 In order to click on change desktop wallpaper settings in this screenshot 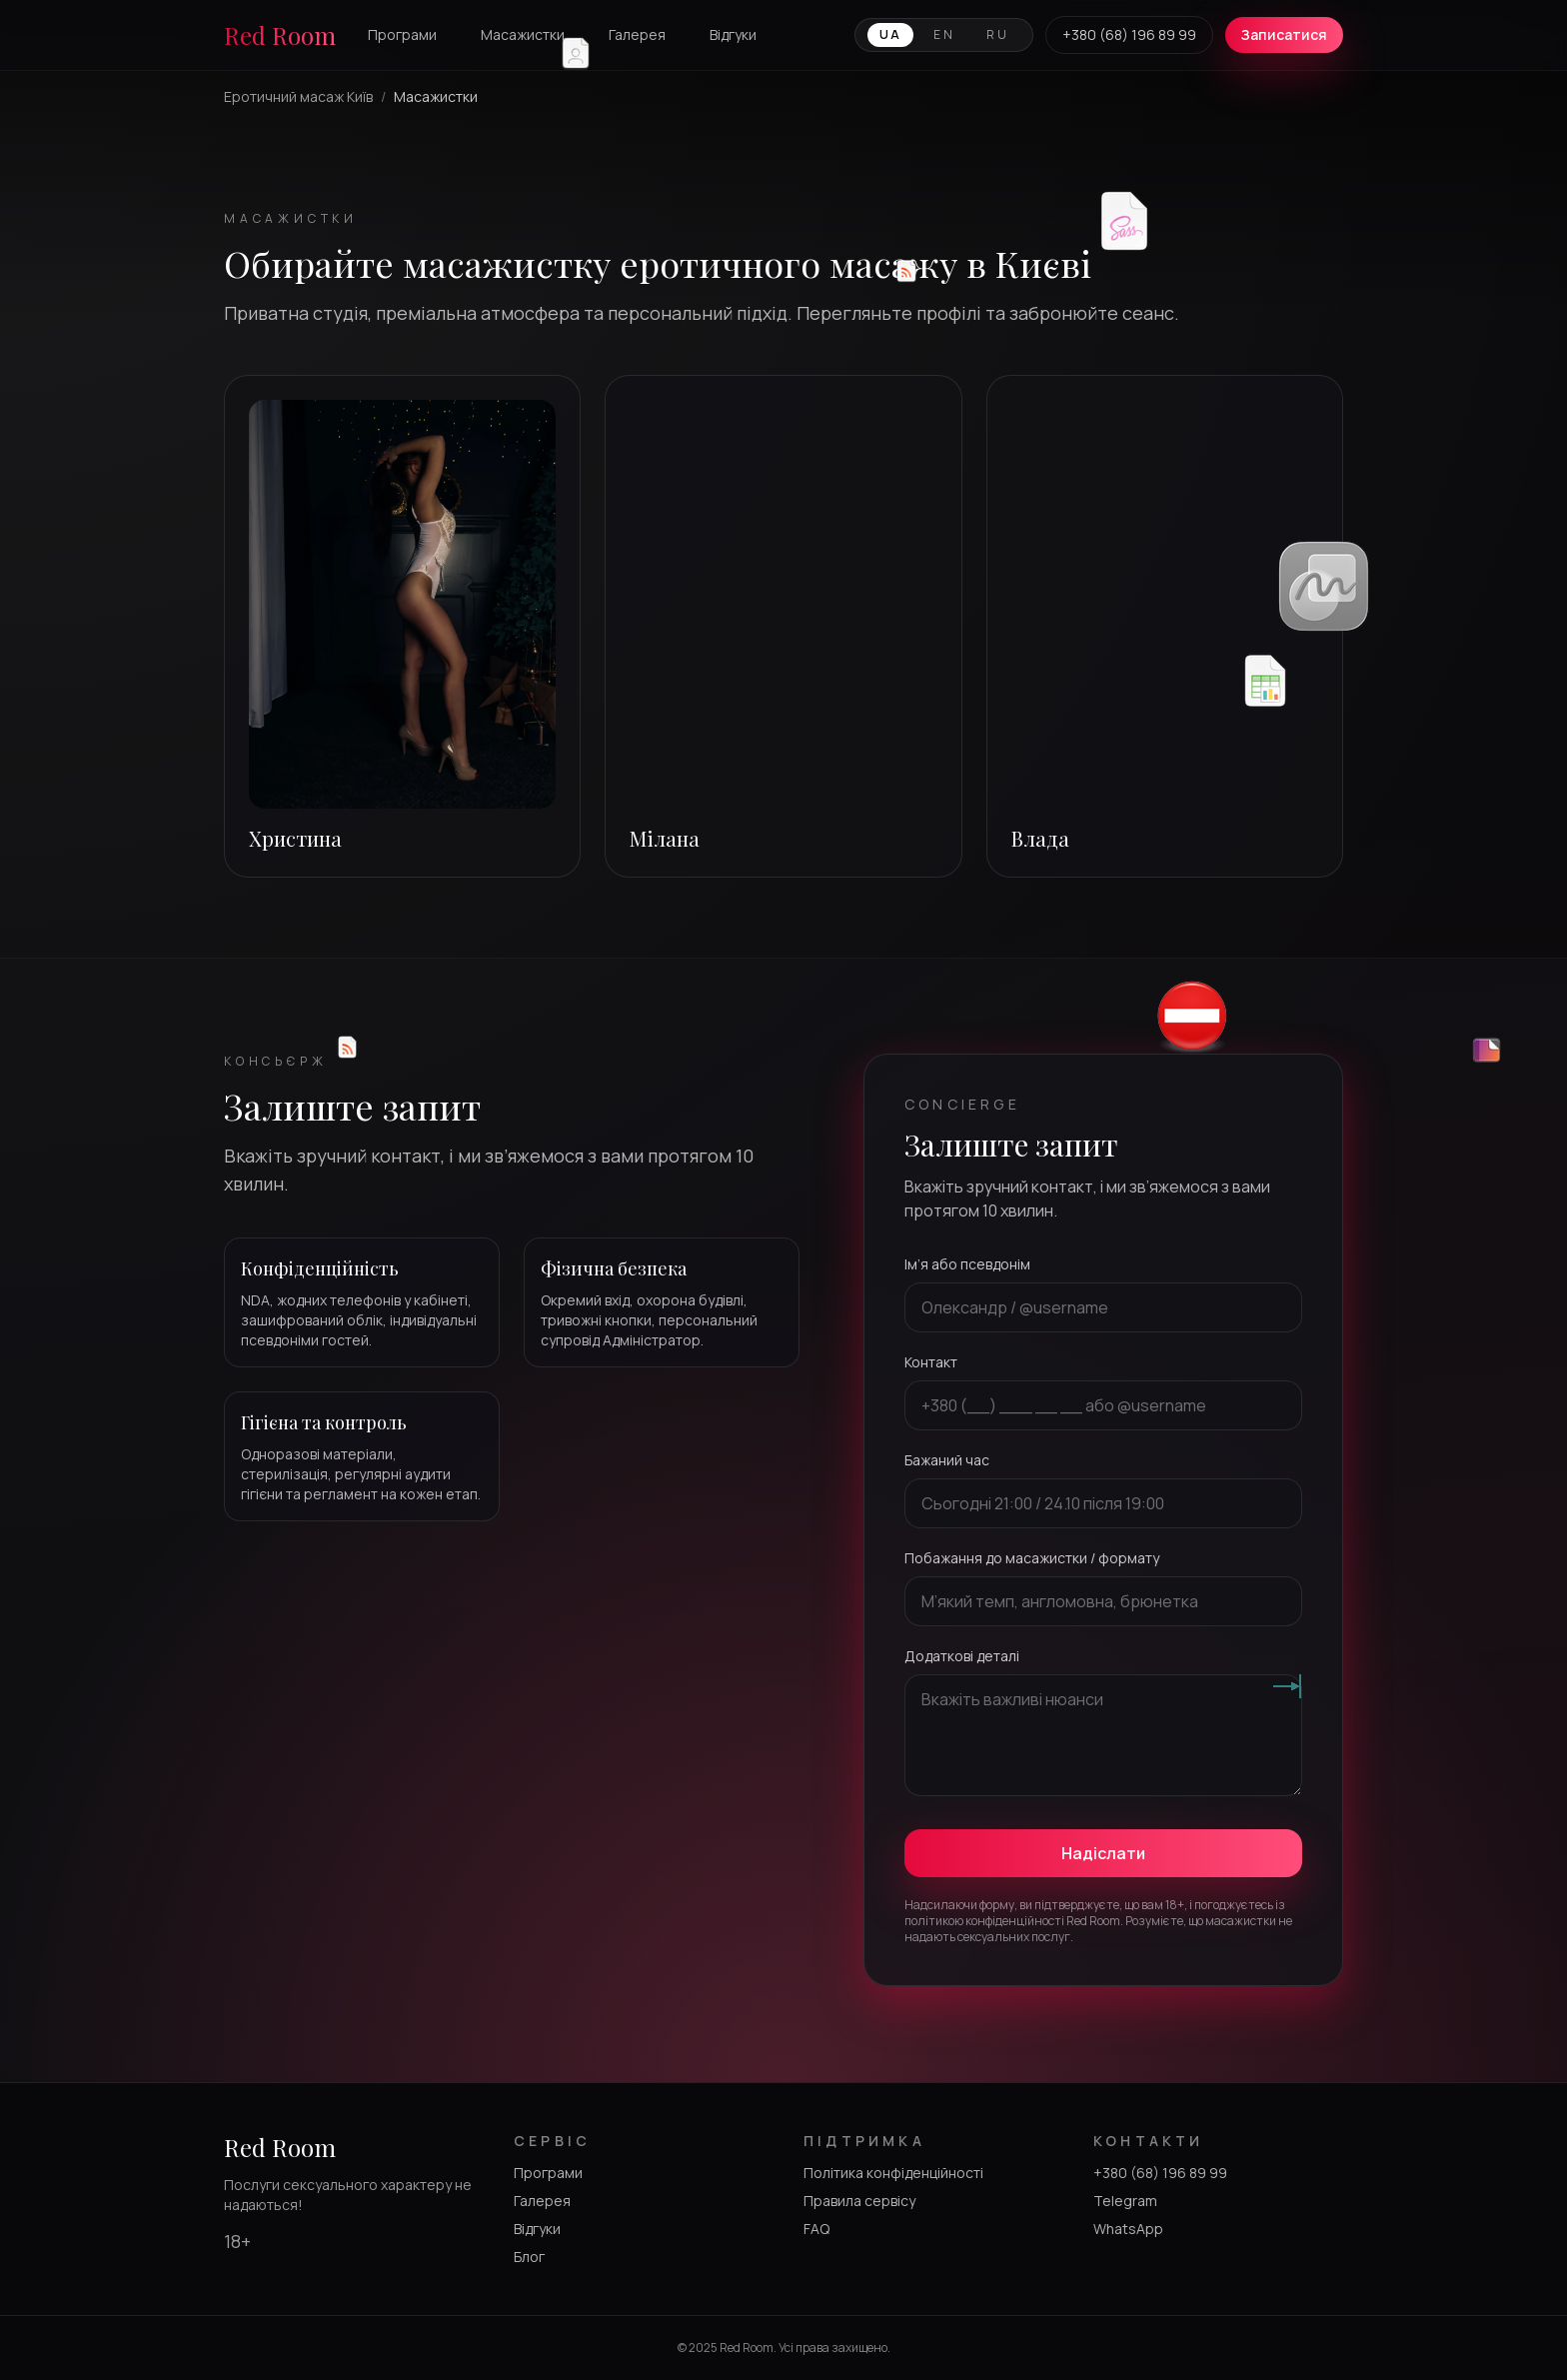, I will do `click(1486, 1050)`.